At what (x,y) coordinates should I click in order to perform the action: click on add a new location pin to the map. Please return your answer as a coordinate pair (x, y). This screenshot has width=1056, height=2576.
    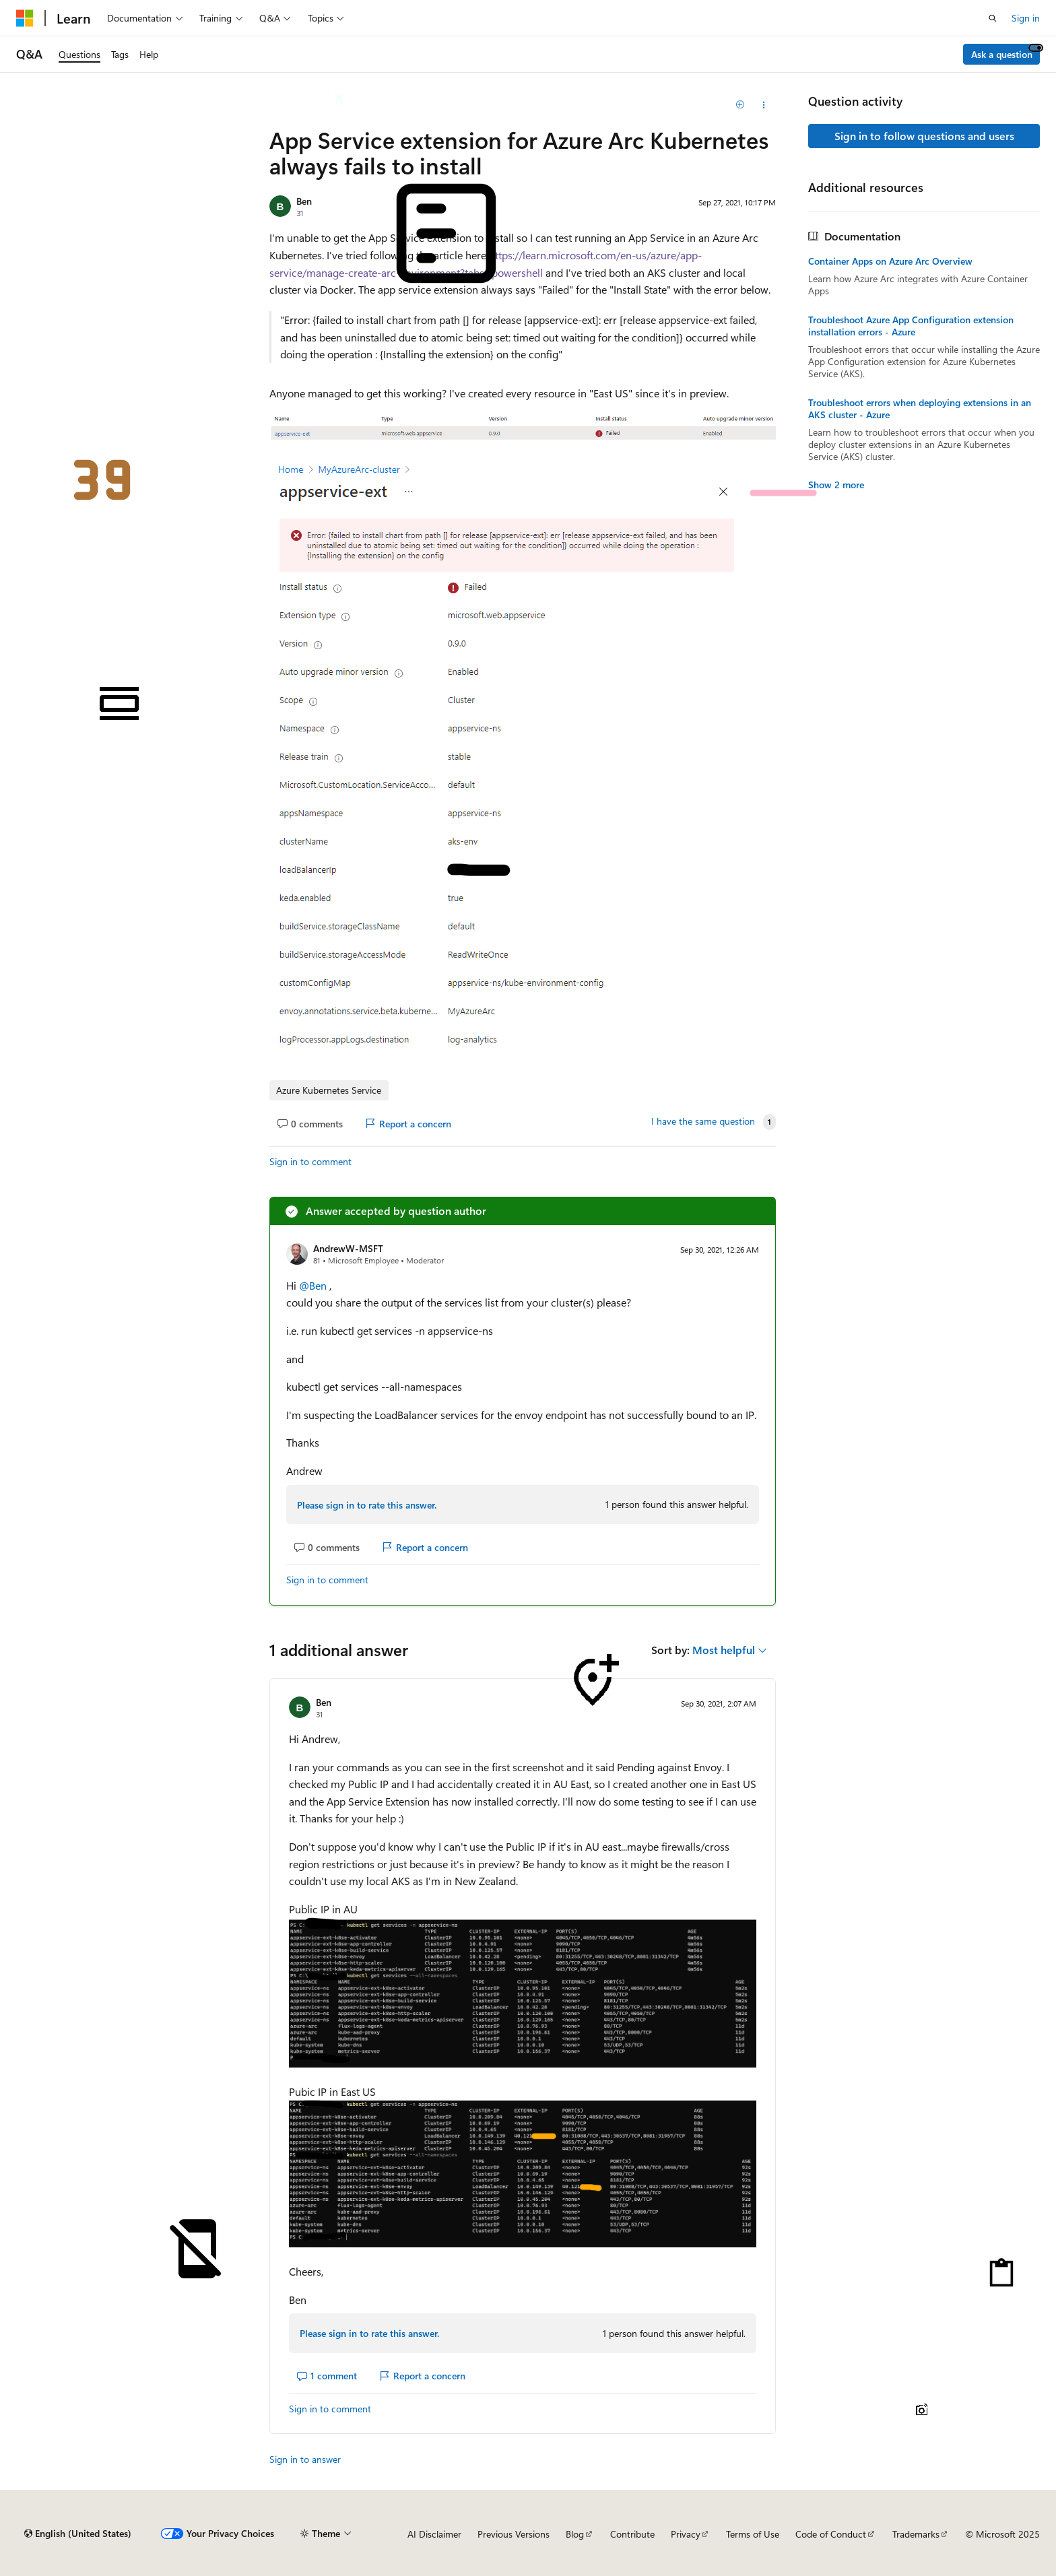
    Looking at the image, I should click on (593, 1680).